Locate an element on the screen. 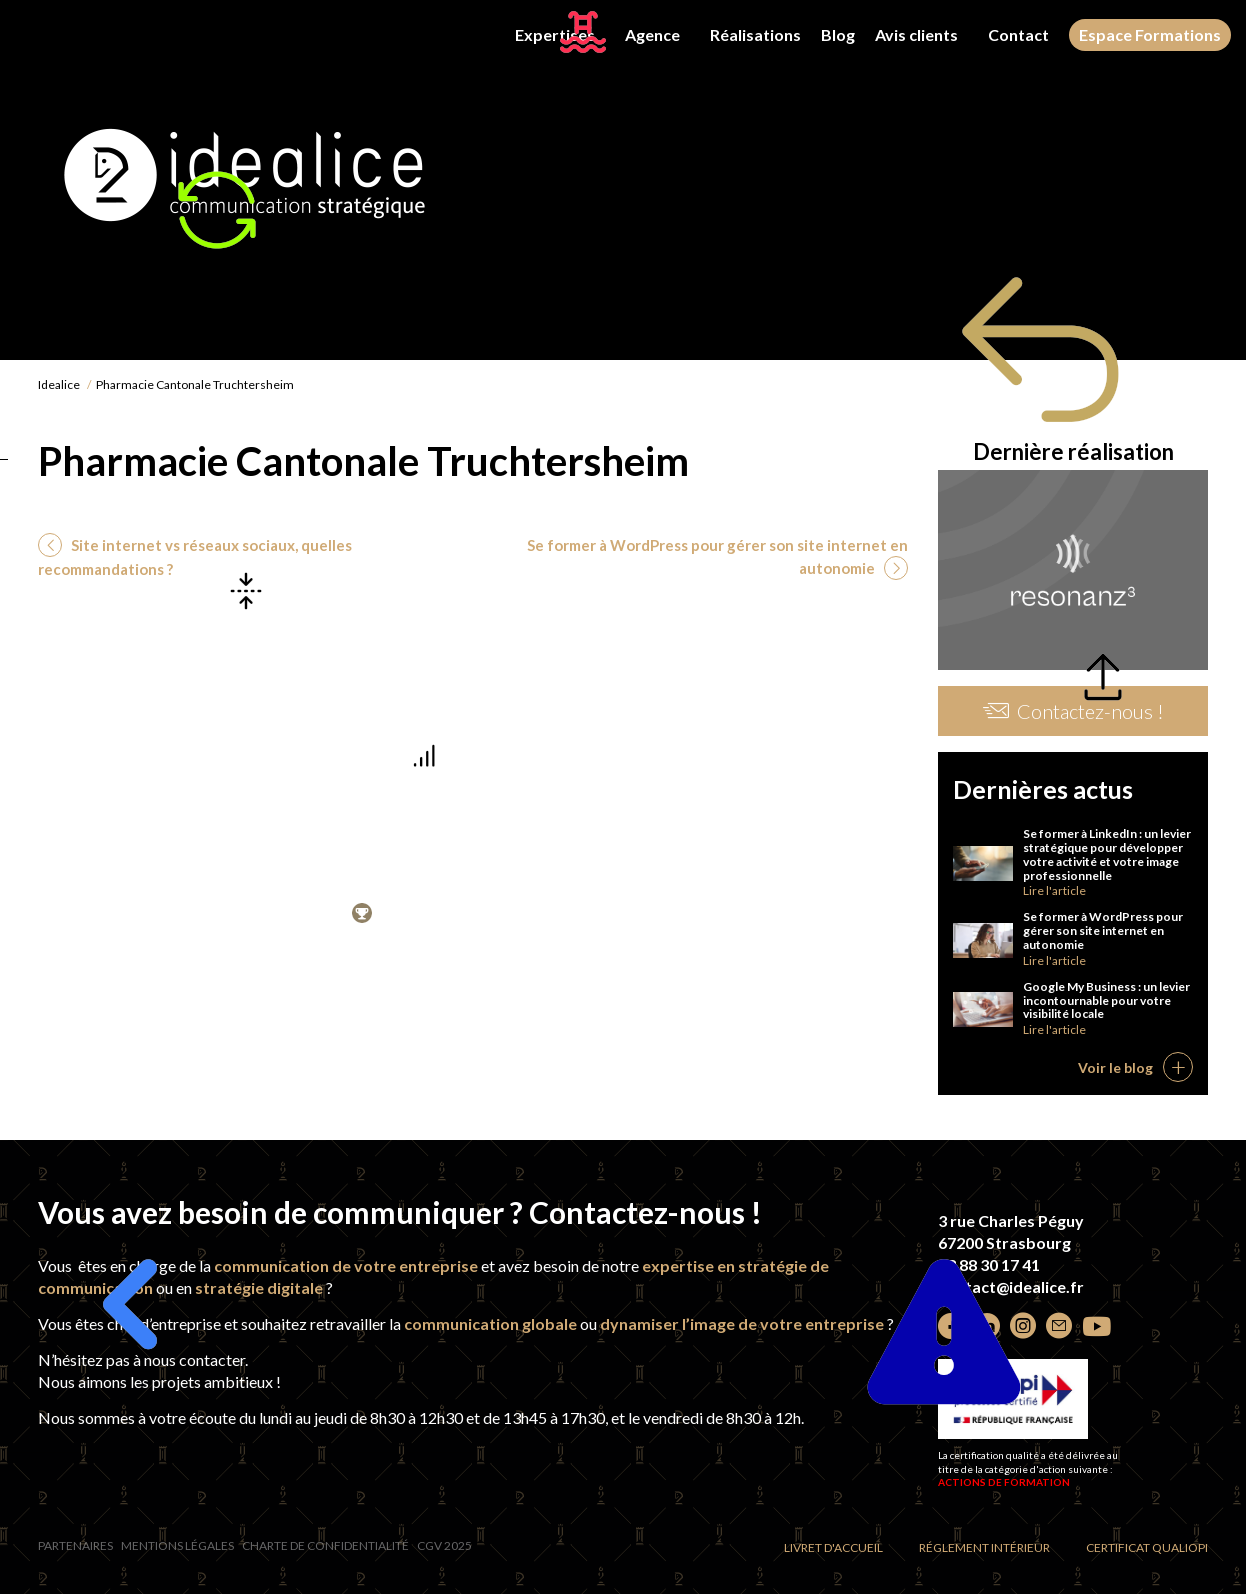  go back to the previous screen is located at coordinates (130, 1304).